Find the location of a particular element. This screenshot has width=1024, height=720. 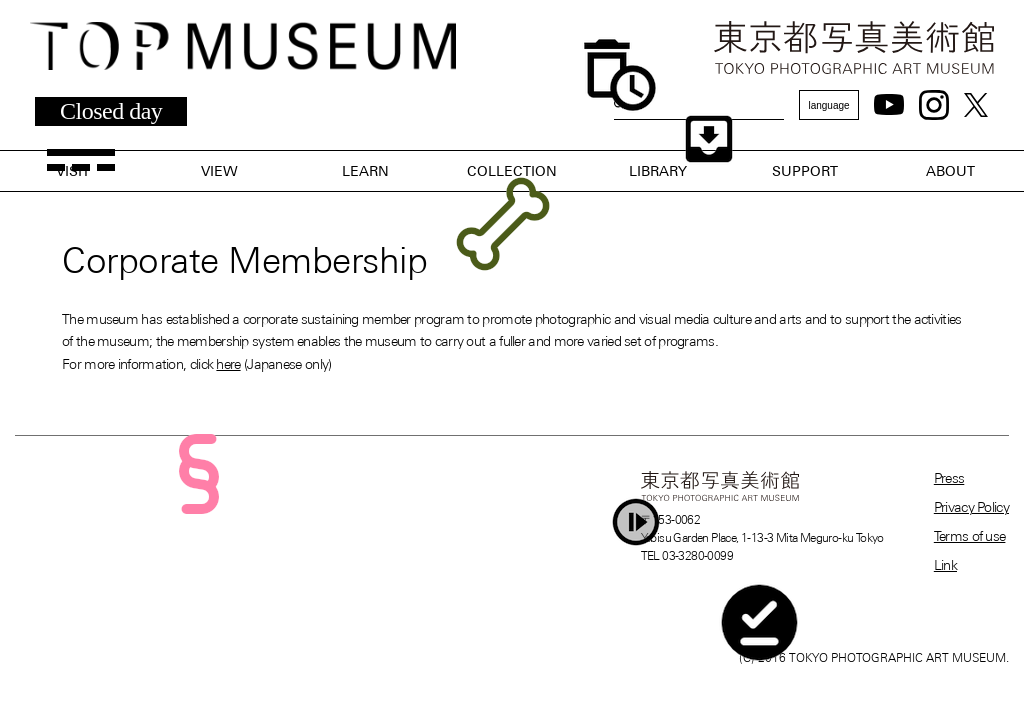

indicates content is available offline is located at coordinates (759, 622).